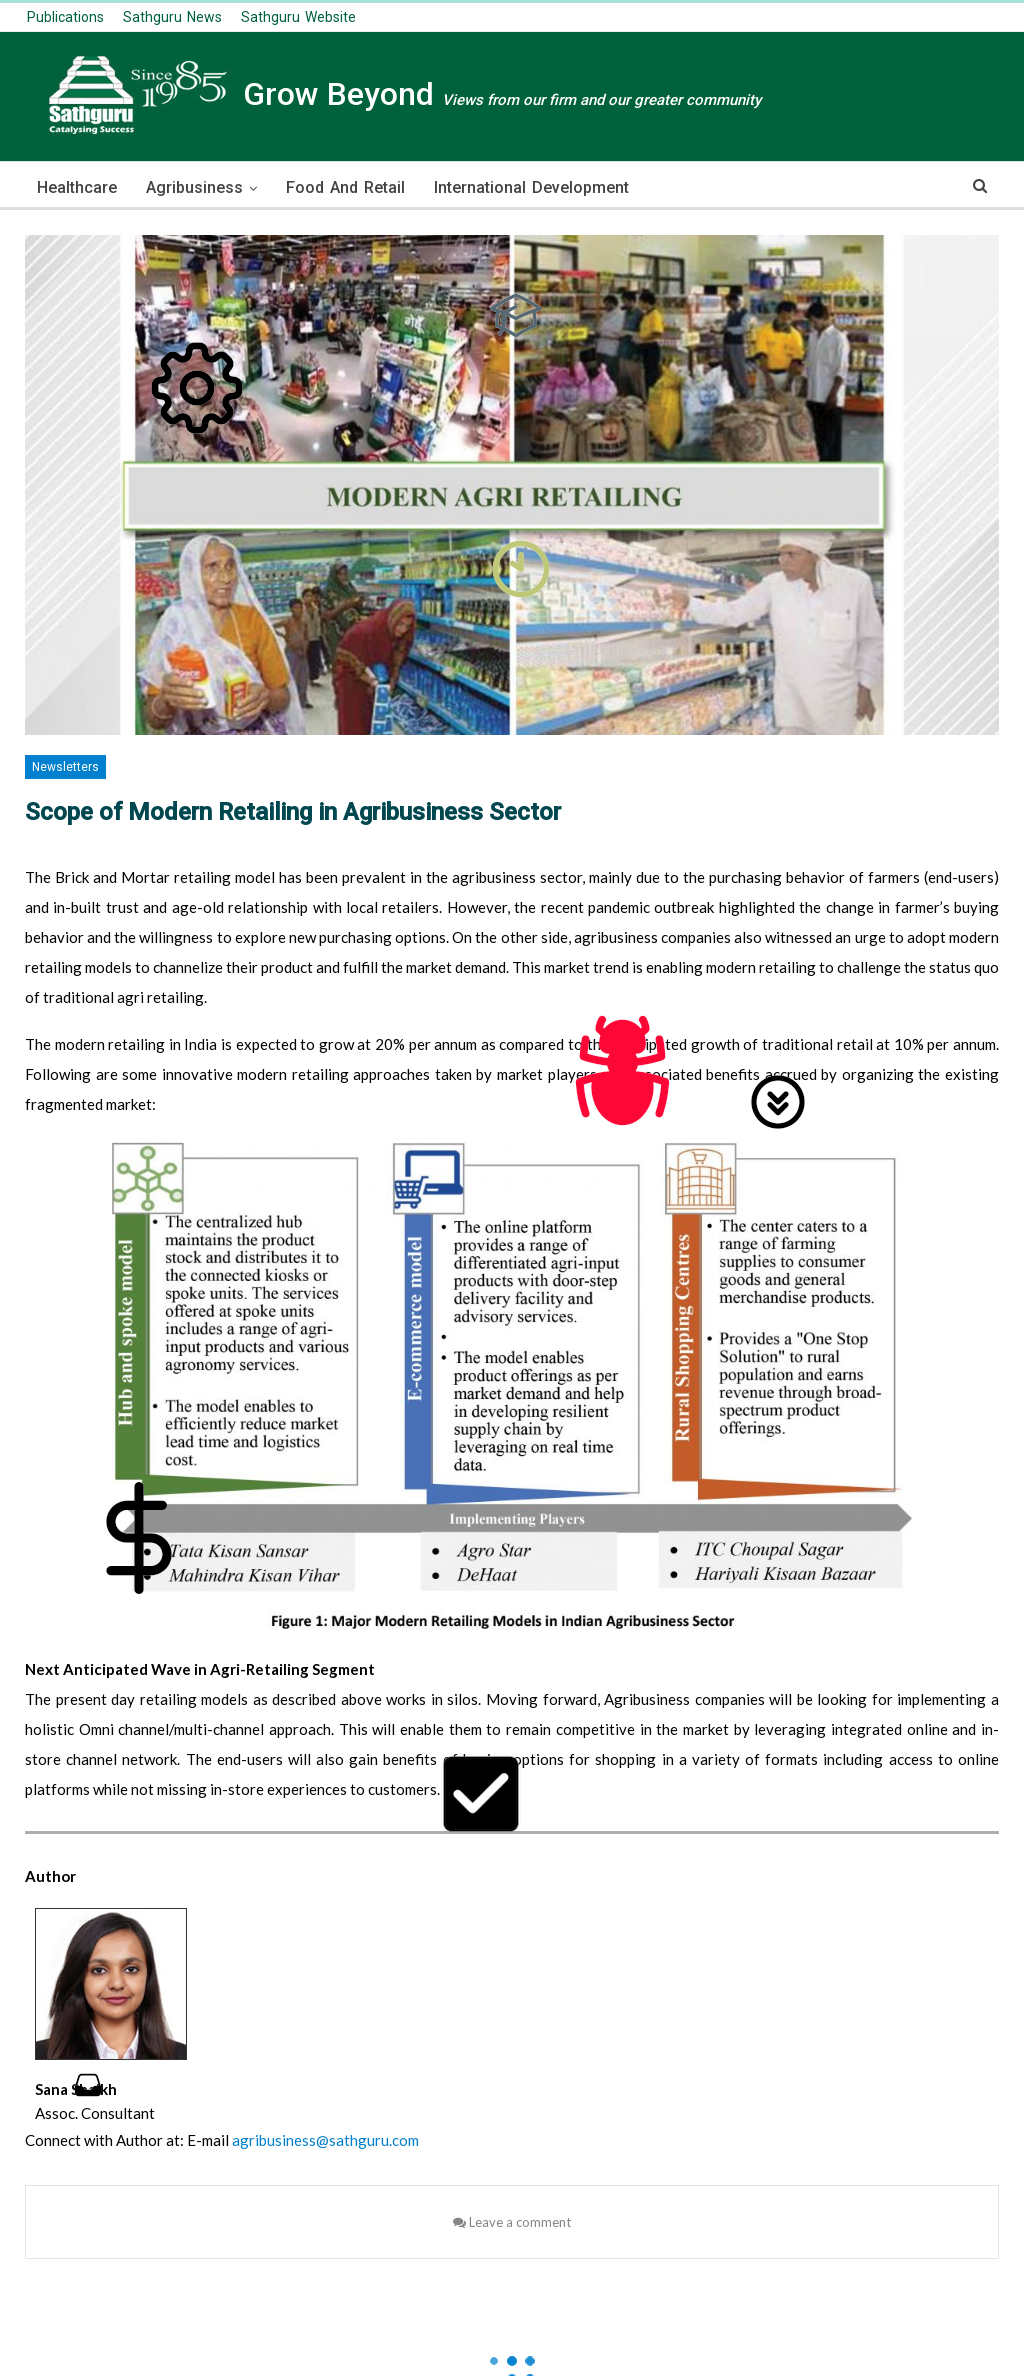 Image resolution: width=1024 pixels, height=2376 pixels. Describe the element at coordinates (139, 1538) in the screenshot. I see `view payment or pricing details` at that location.